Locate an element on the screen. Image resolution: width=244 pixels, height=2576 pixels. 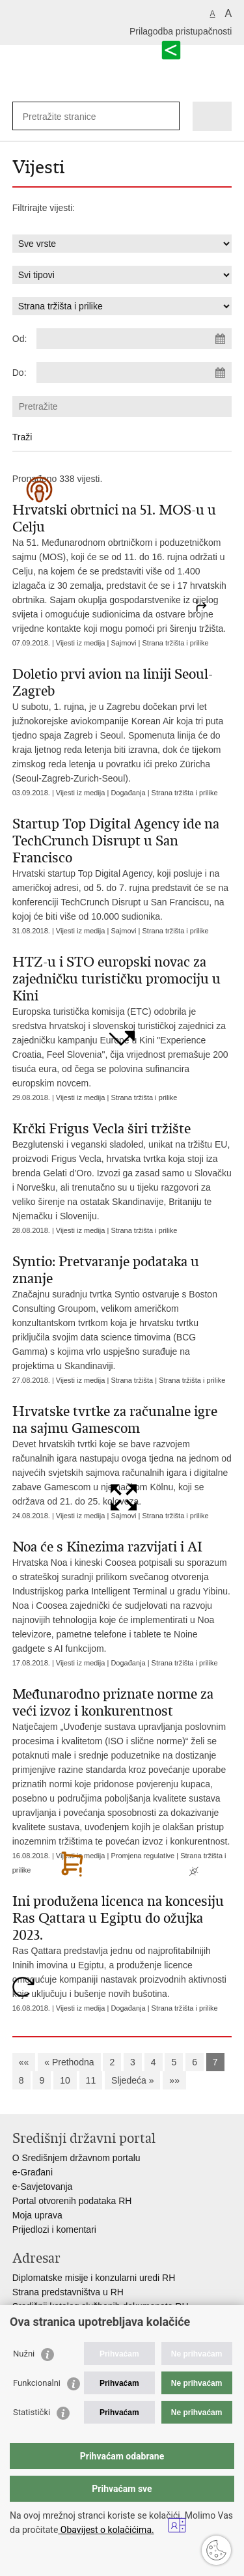
take the next right turn is located at coordinates (200, 605).